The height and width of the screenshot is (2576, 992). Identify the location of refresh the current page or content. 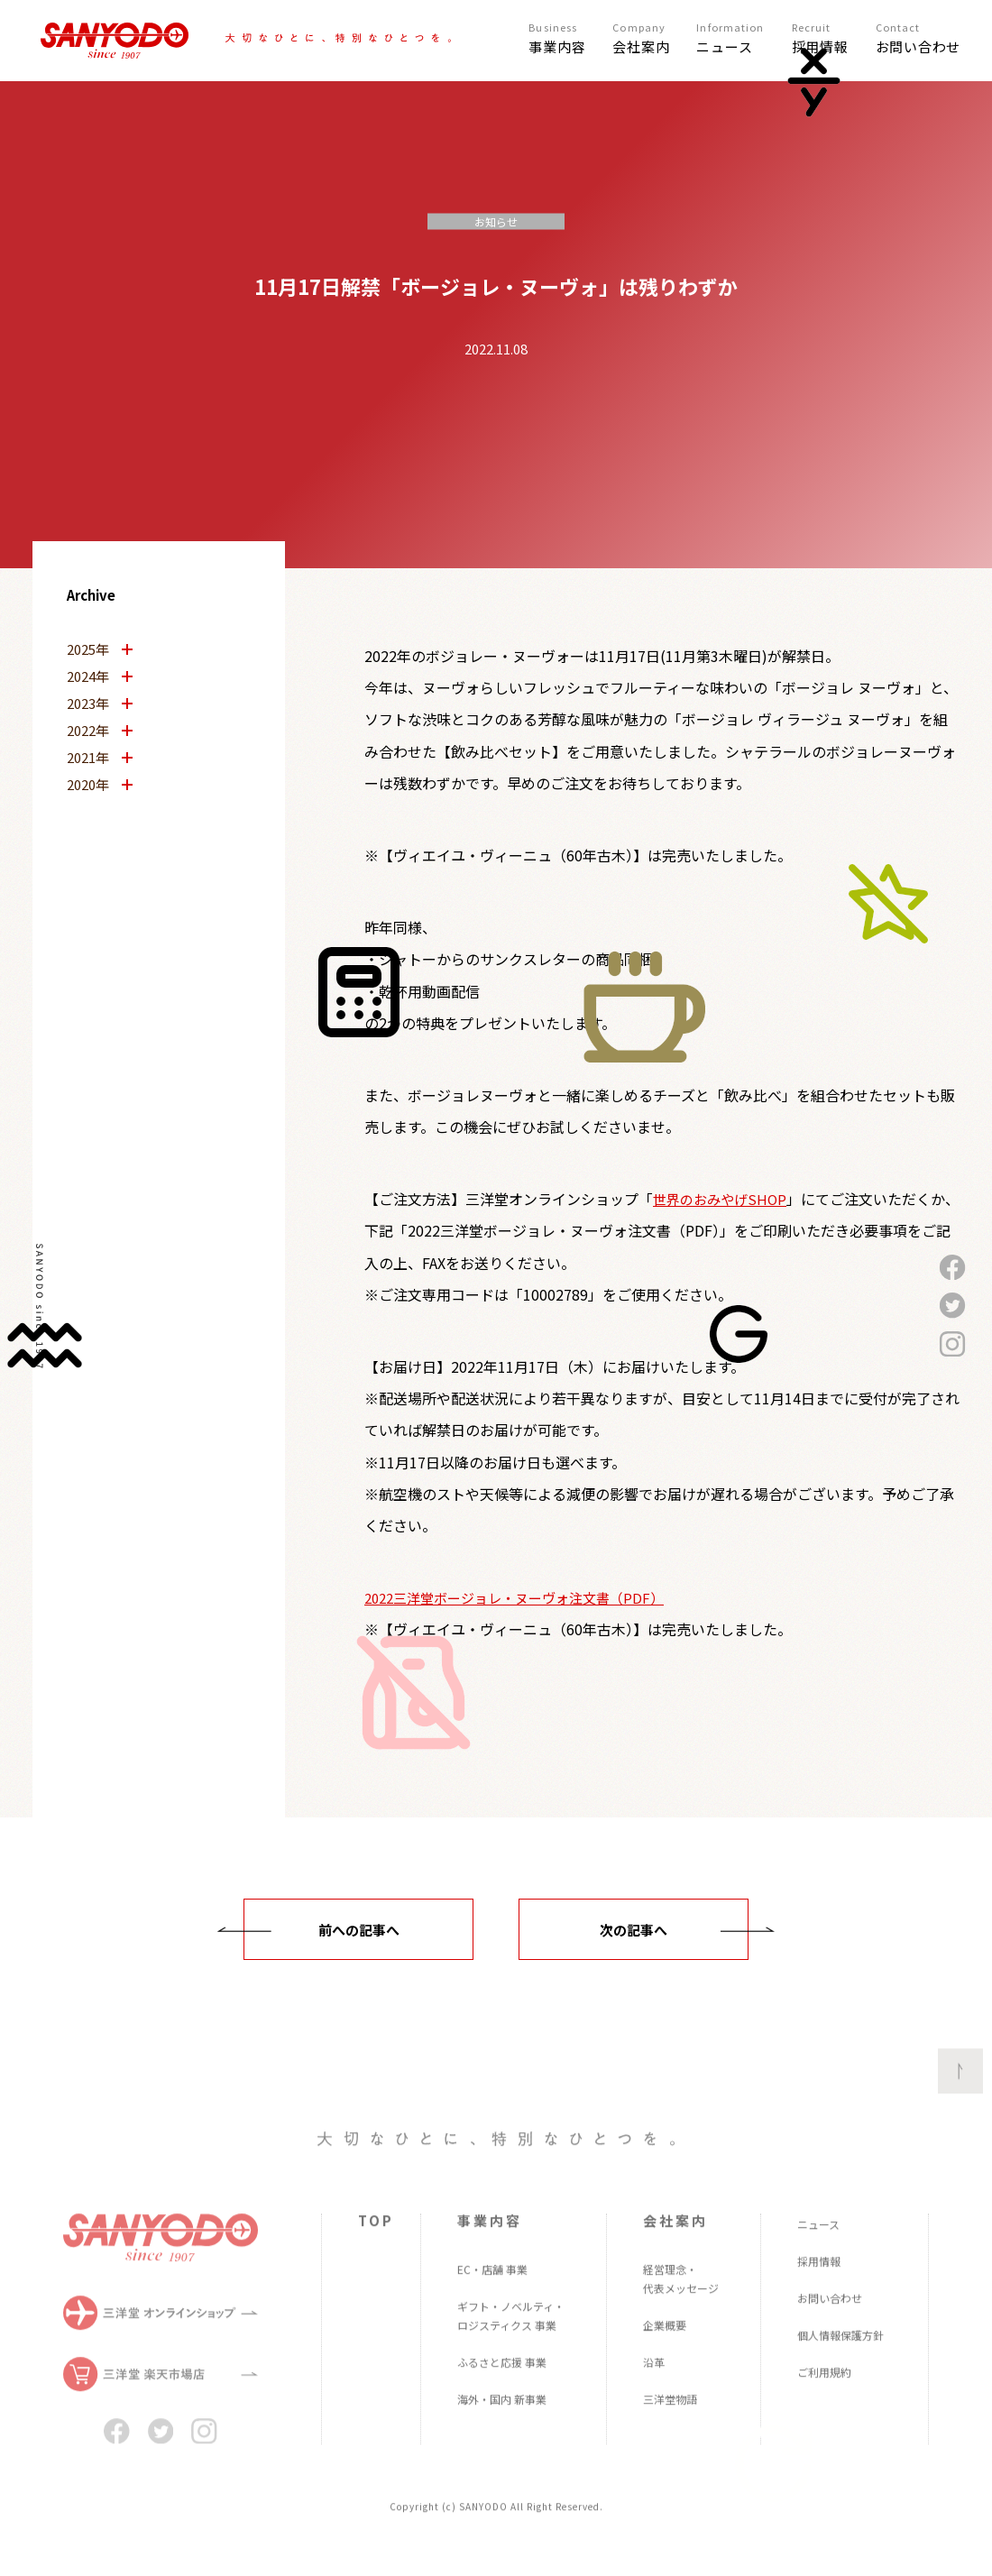
(773, 2463).